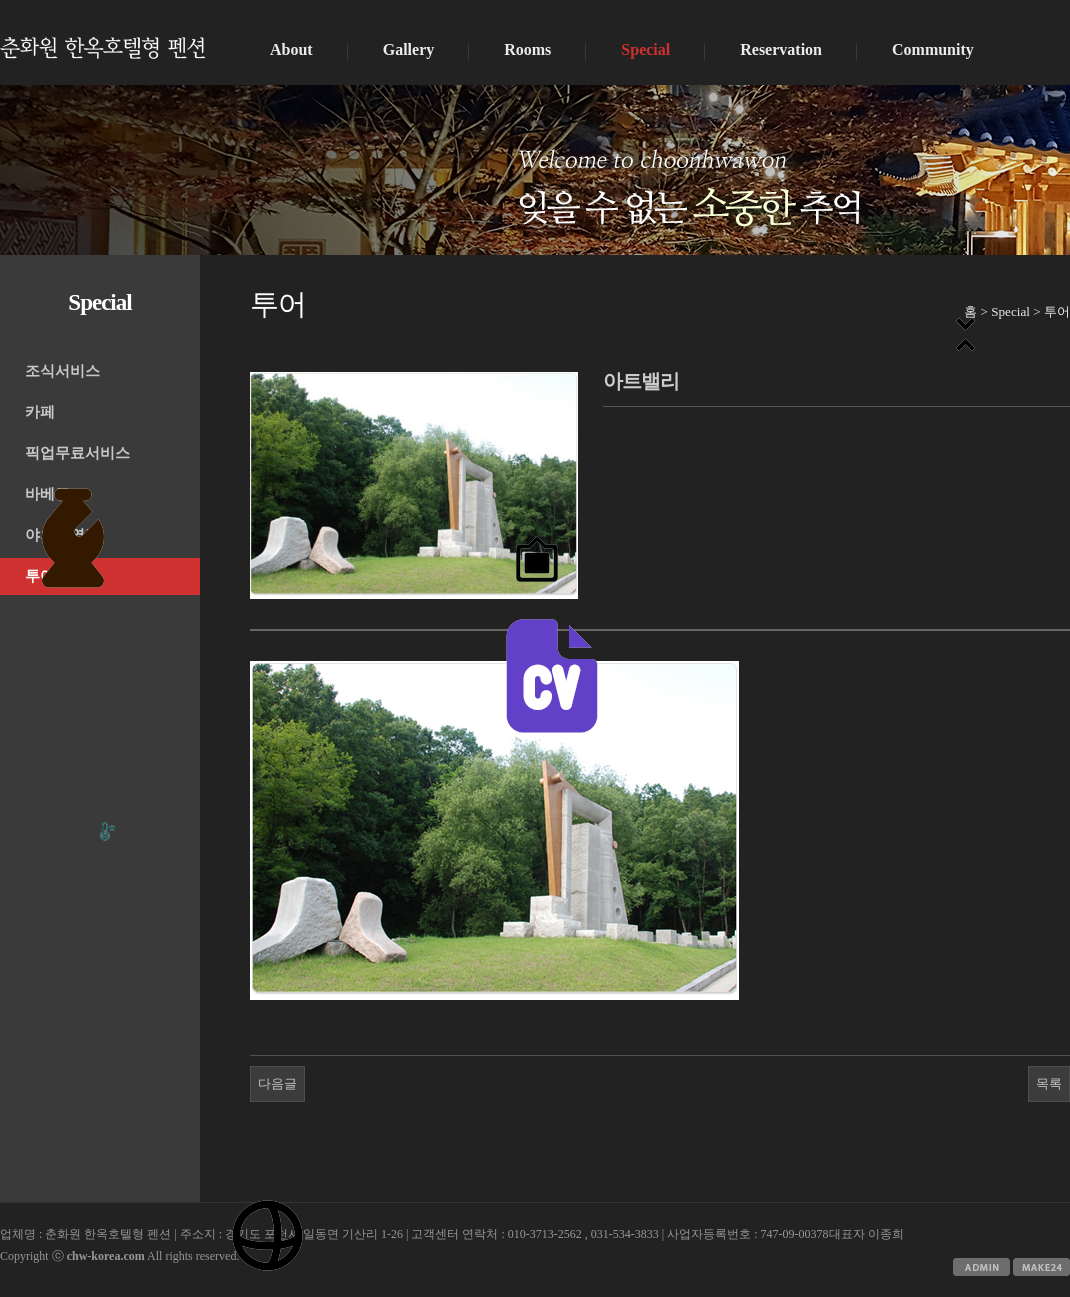  What do you see at coordinates (537, 561) in the screenshot?
I see `view photo in a decorative frame` at bounding box center [537, 561].